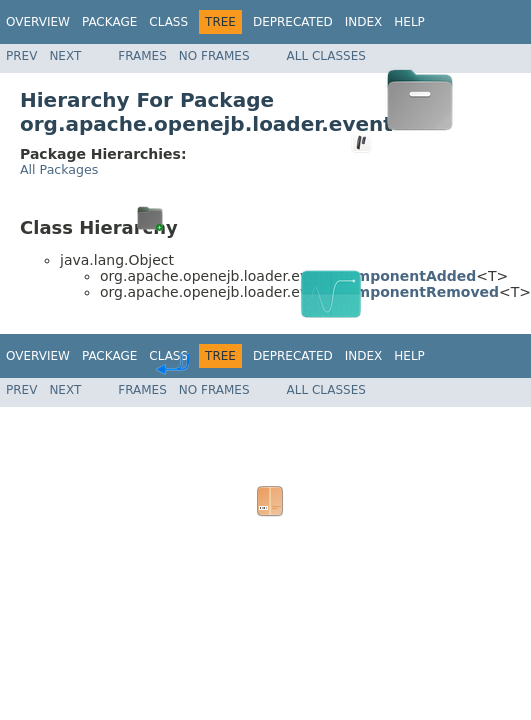  I want to click on a debian package file ready for installation, so click(270, 501).